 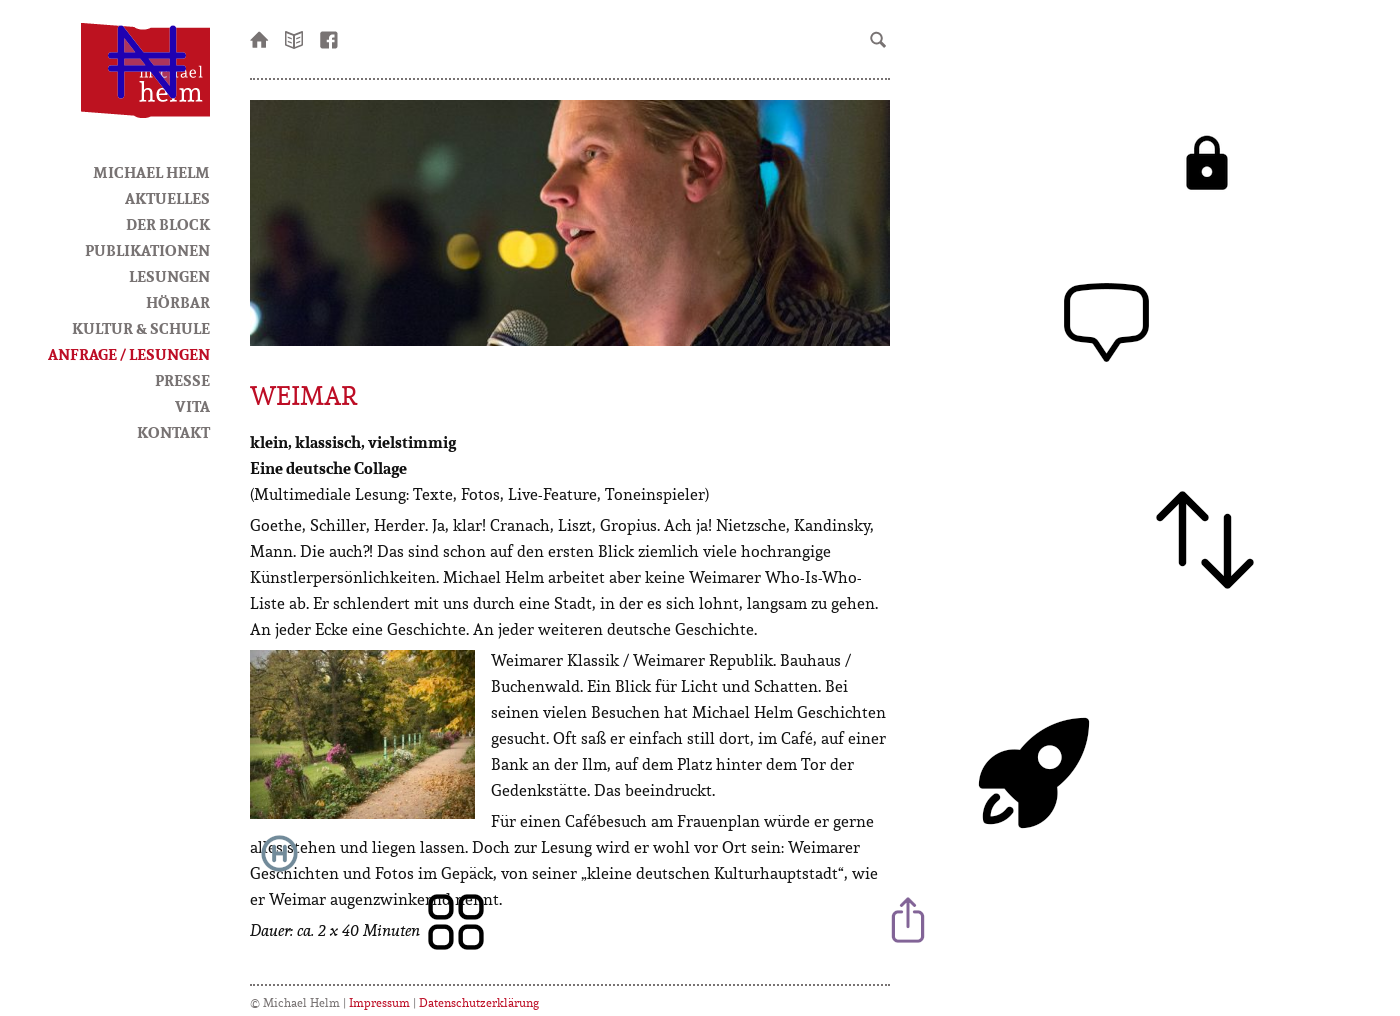 I want to click on launch or deploy a project, so click(x=1034, y=773).